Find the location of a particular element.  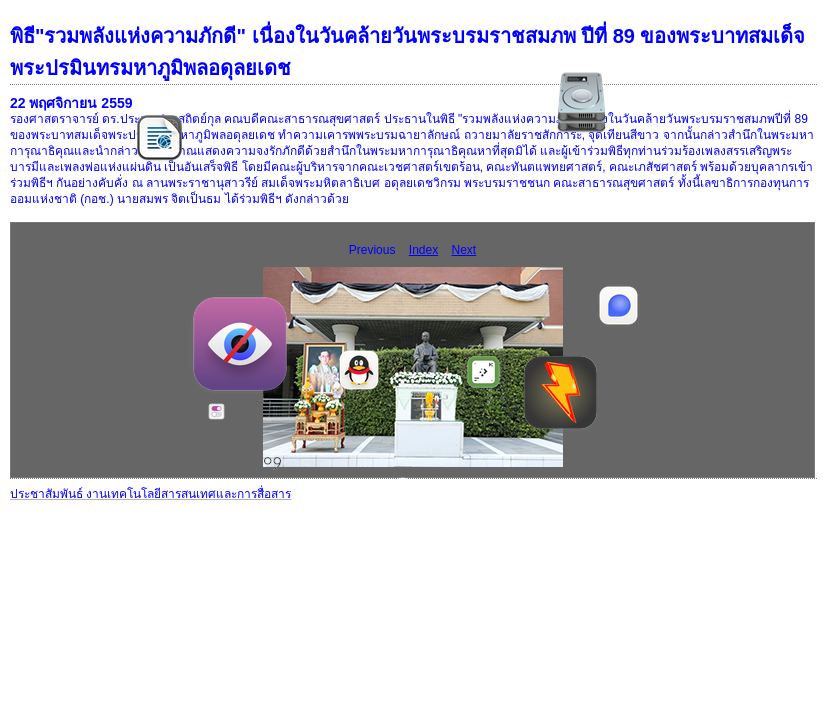

open privacy and security settings is located at coordinates (240, 344).